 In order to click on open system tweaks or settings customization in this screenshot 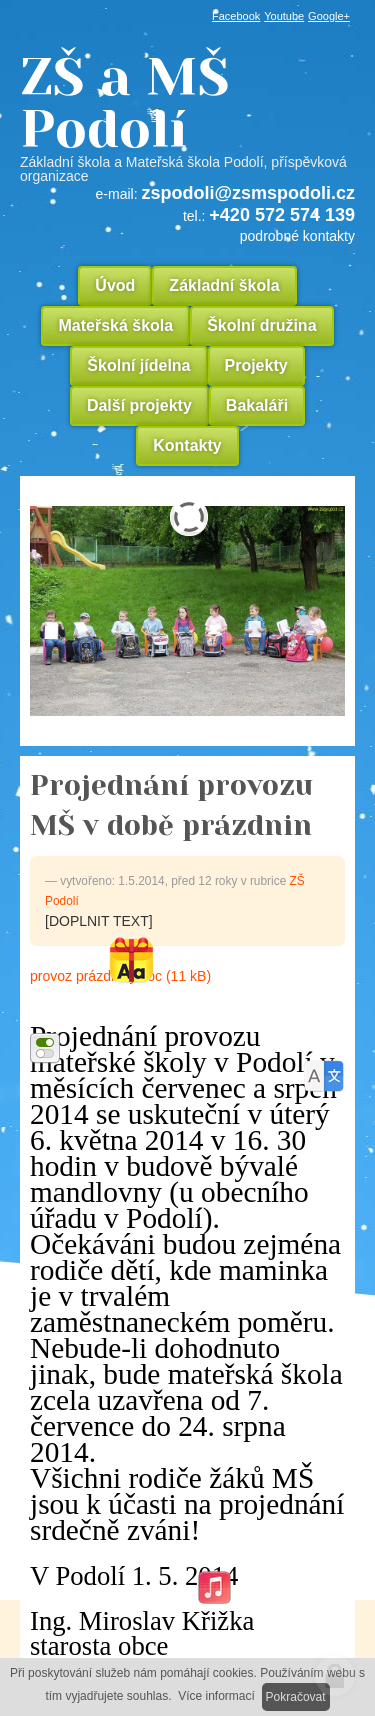, I will do `click(45, 1048)`.